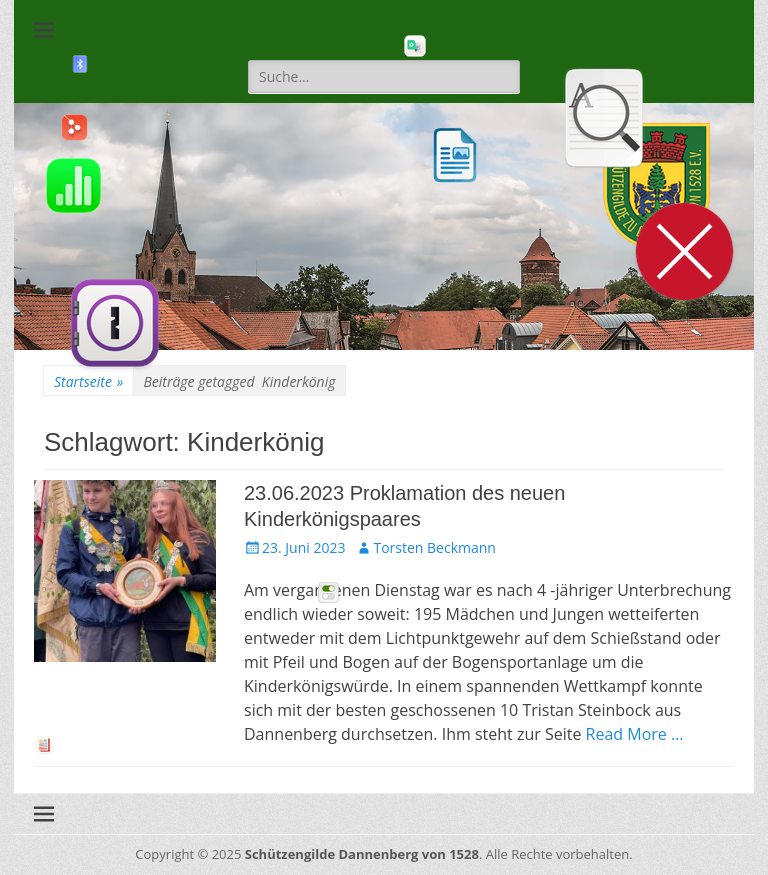 The height and width of the screenshot is (875, 768). What do you see at coordinates (604, 118) in the screenshot?
I see `open document viewer application` at bounding box center [604, 118].